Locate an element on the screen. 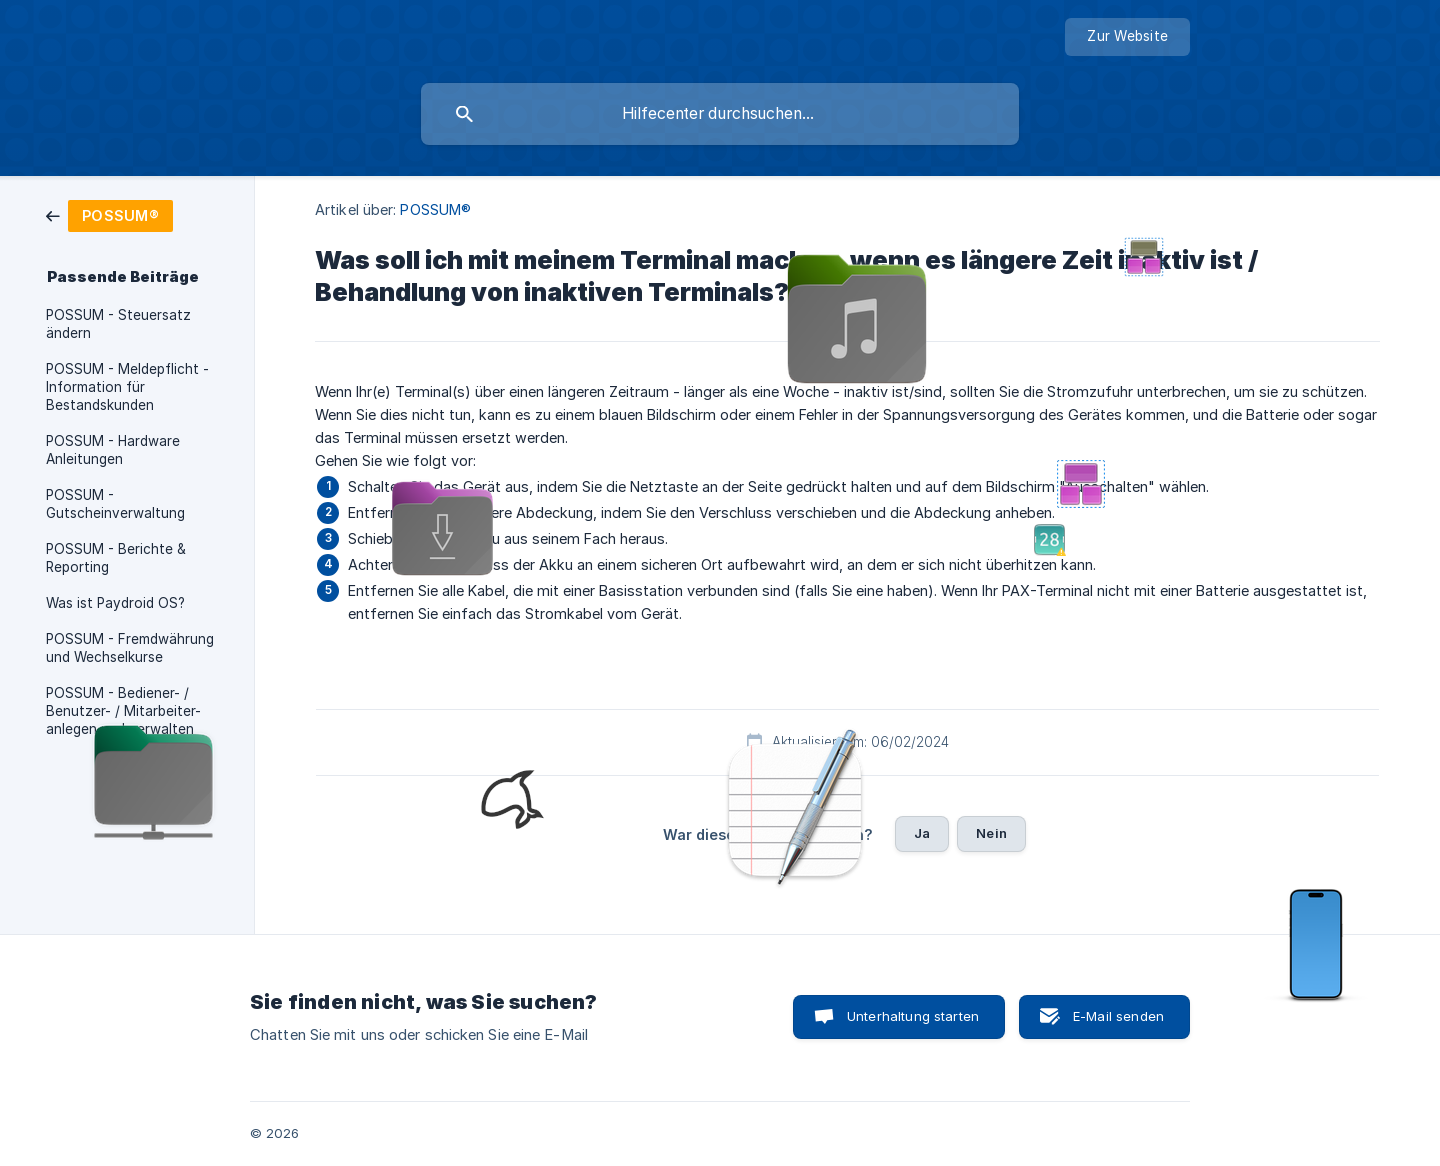 The width and height of the screenshot is (1440, 1166). indicates a connected iPhone 14 Pro device is located at coordinates (1316, 946).